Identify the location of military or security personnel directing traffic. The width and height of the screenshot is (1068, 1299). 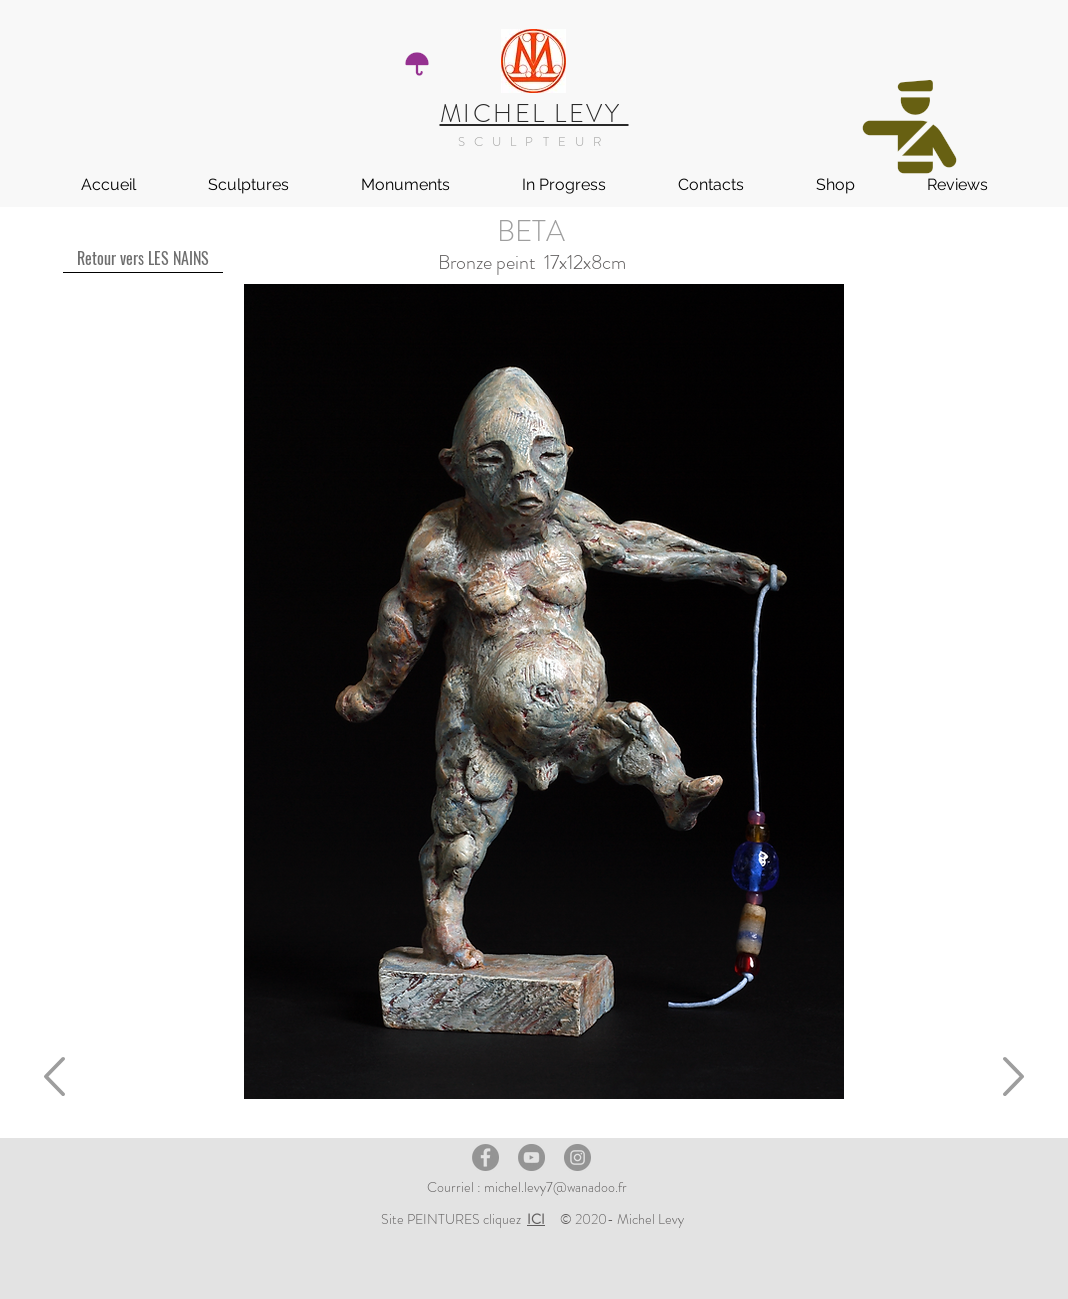
(909, 126).